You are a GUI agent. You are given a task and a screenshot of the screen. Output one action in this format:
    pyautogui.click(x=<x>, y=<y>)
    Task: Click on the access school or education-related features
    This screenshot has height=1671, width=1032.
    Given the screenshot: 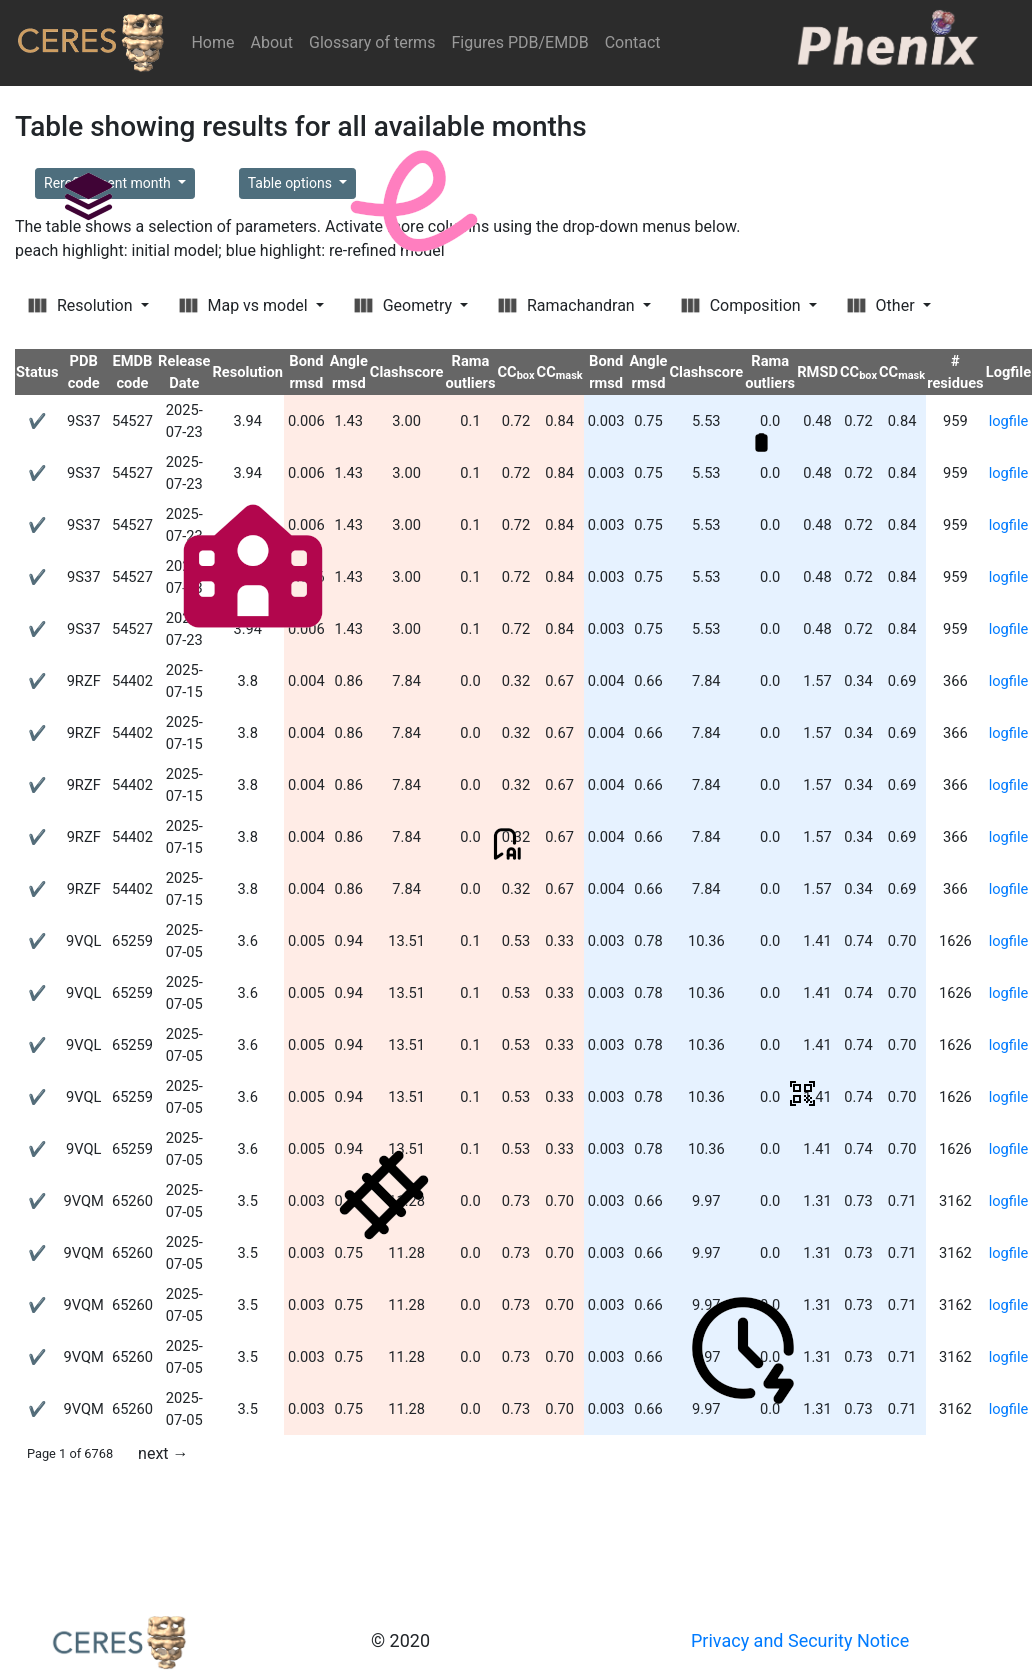 What is the action you would take?
    pyautogui.click(x=253, y=566)
    